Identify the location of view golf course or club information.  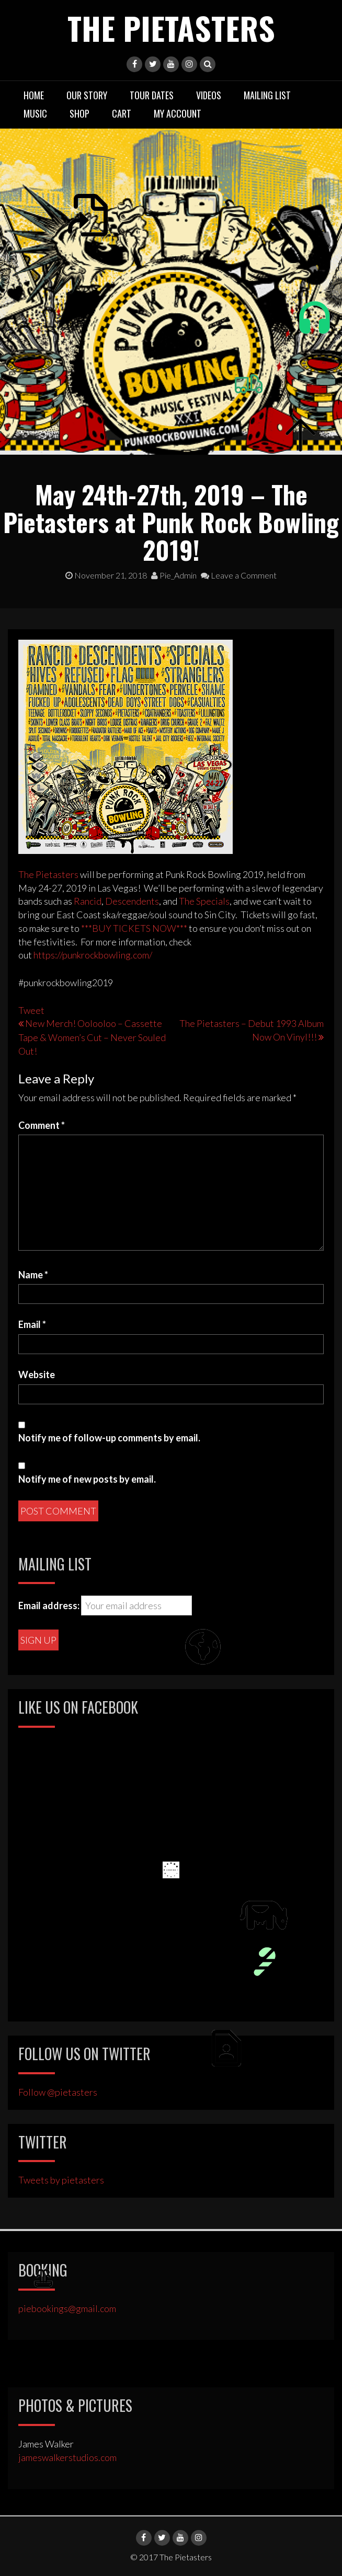
(161, 813).